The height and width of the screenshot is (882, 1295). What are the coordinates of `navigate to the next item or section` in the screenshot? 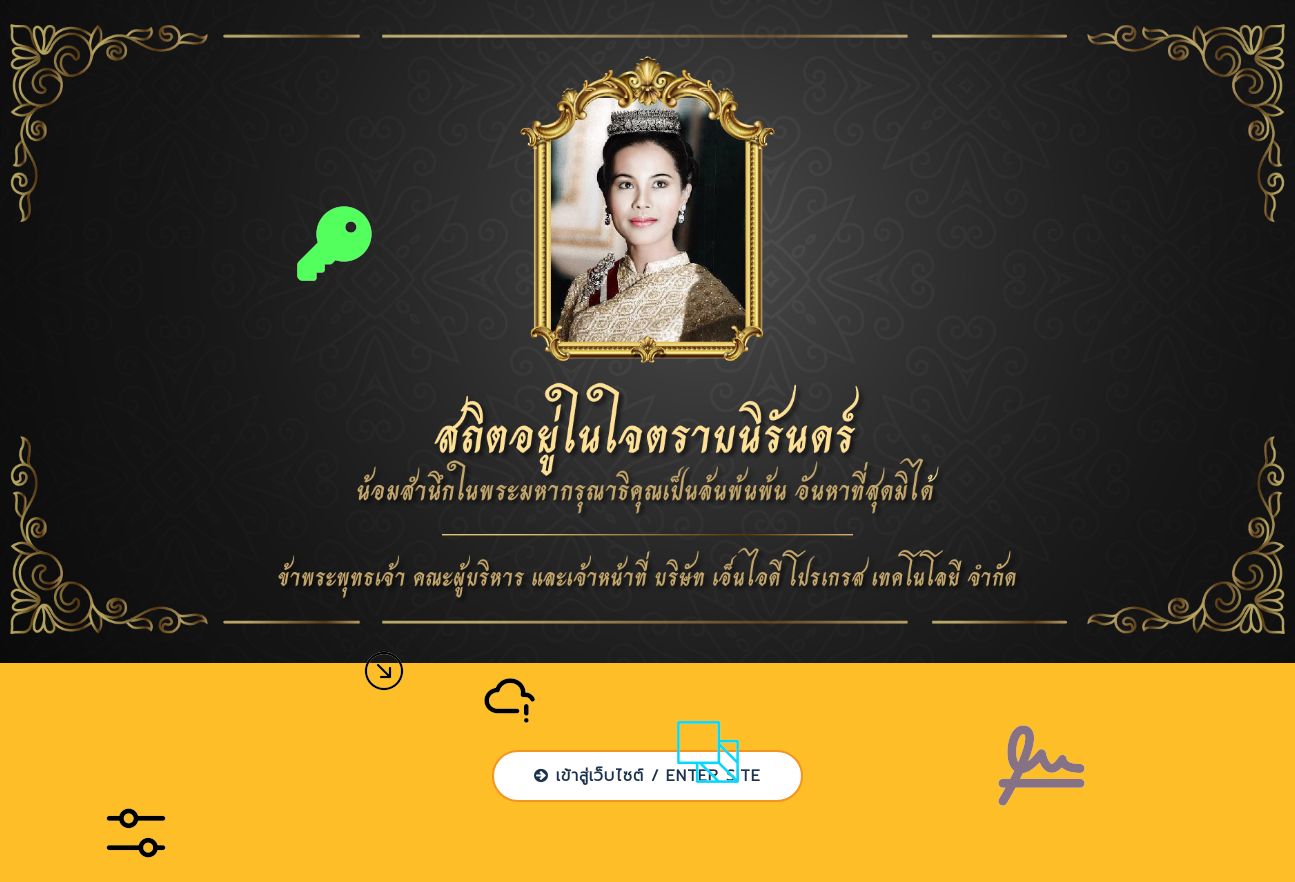 It's located at (384, 671).